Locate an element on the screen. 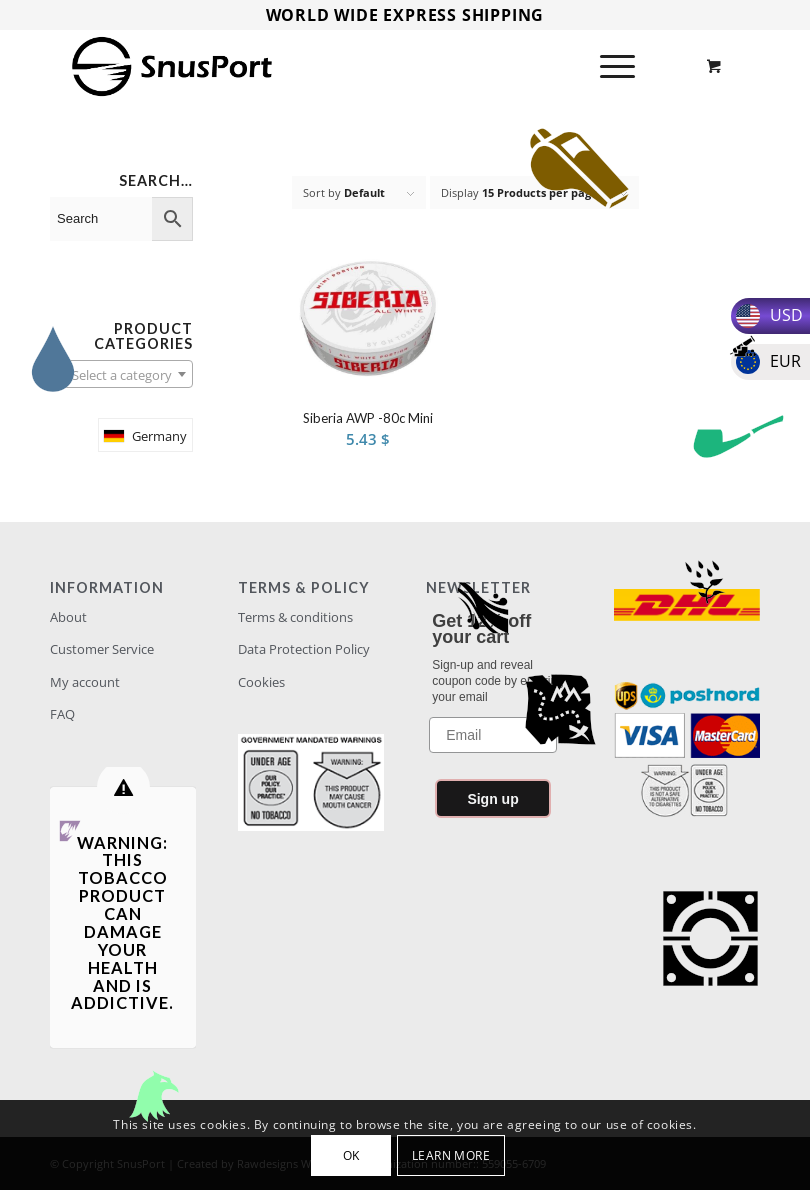  view treasure map or quest location is located at coordinates (560, 709).